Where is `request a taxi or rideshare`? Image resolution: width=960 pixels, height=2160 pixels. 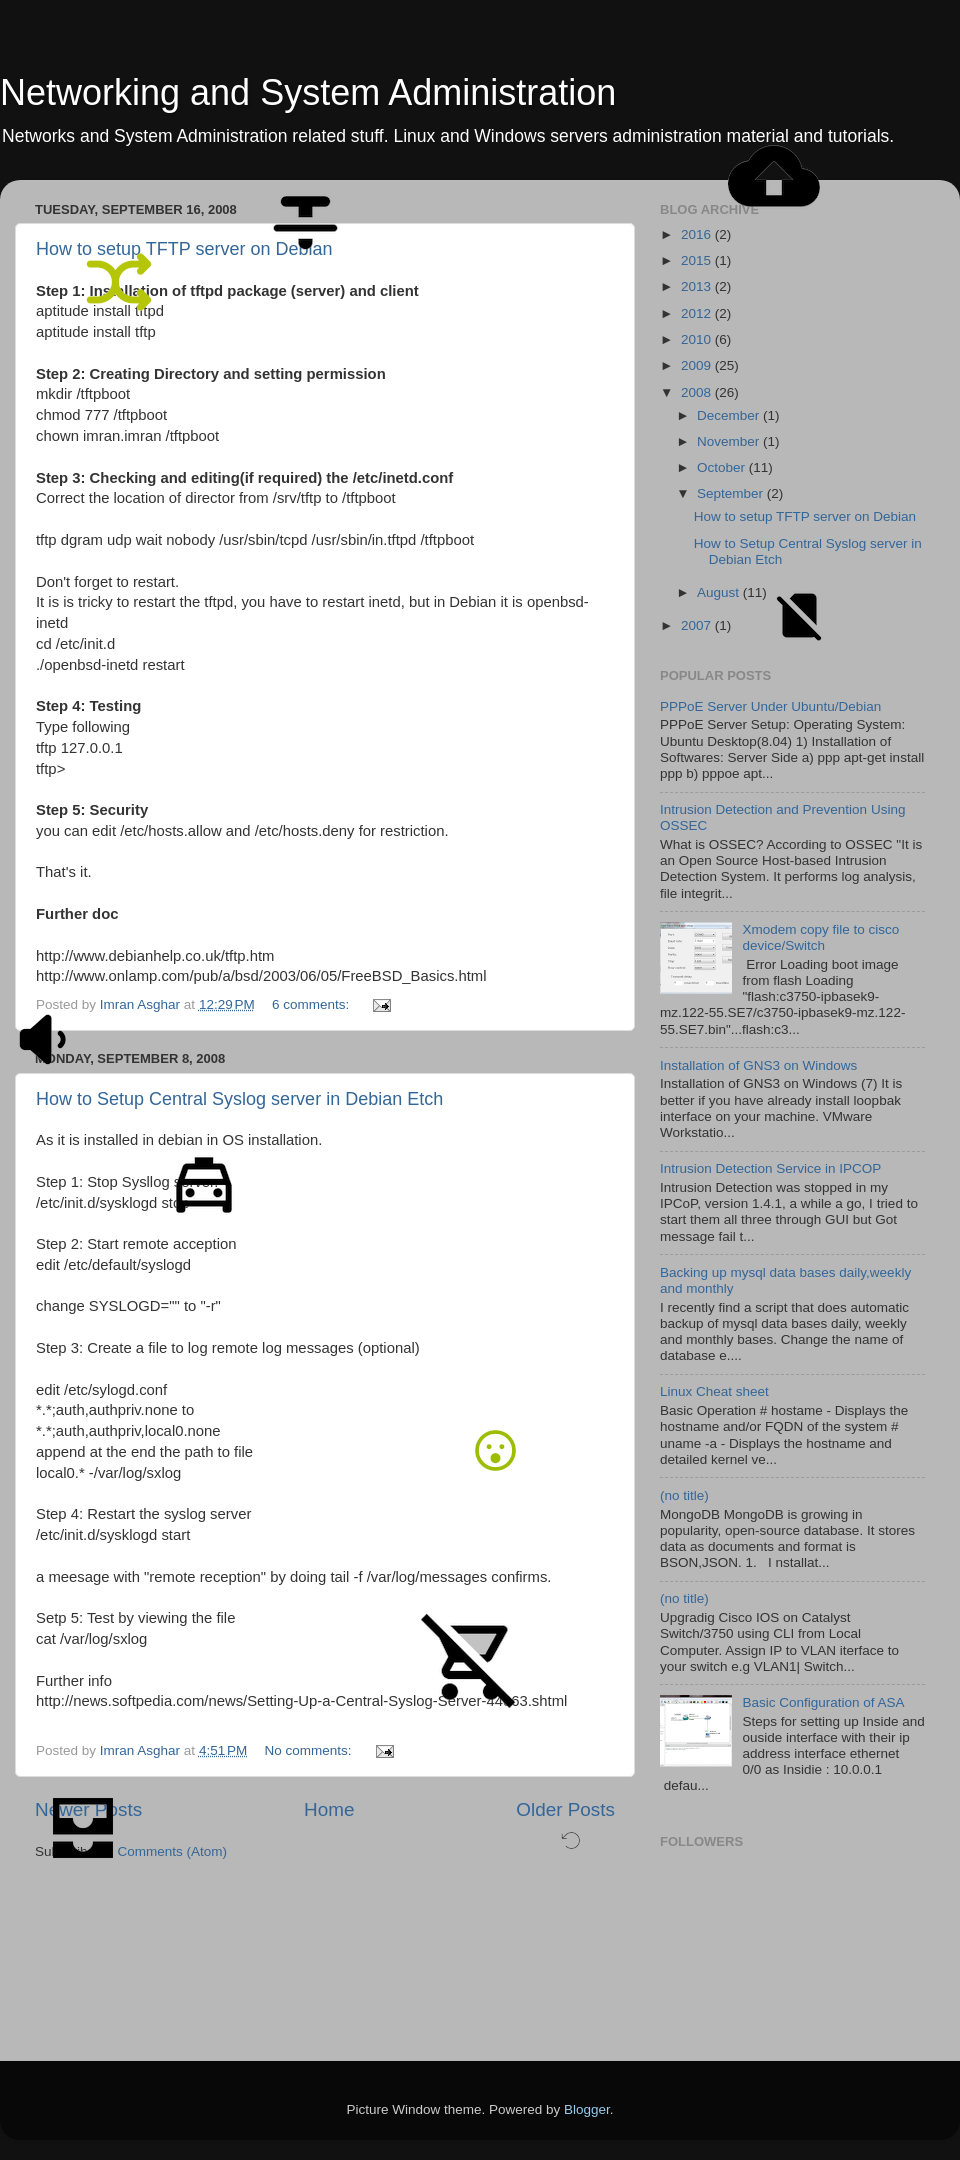 request a taxi or rideshare is located at coordinates (204, 1185).